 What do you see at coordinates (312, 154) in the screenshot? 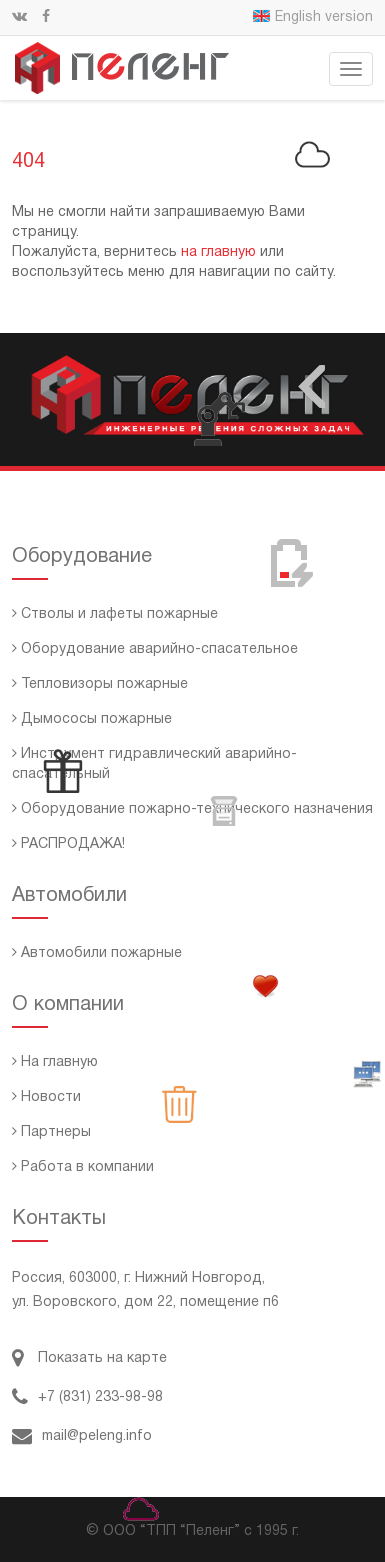
I see `view weather information` at bounding box center [312, 154].